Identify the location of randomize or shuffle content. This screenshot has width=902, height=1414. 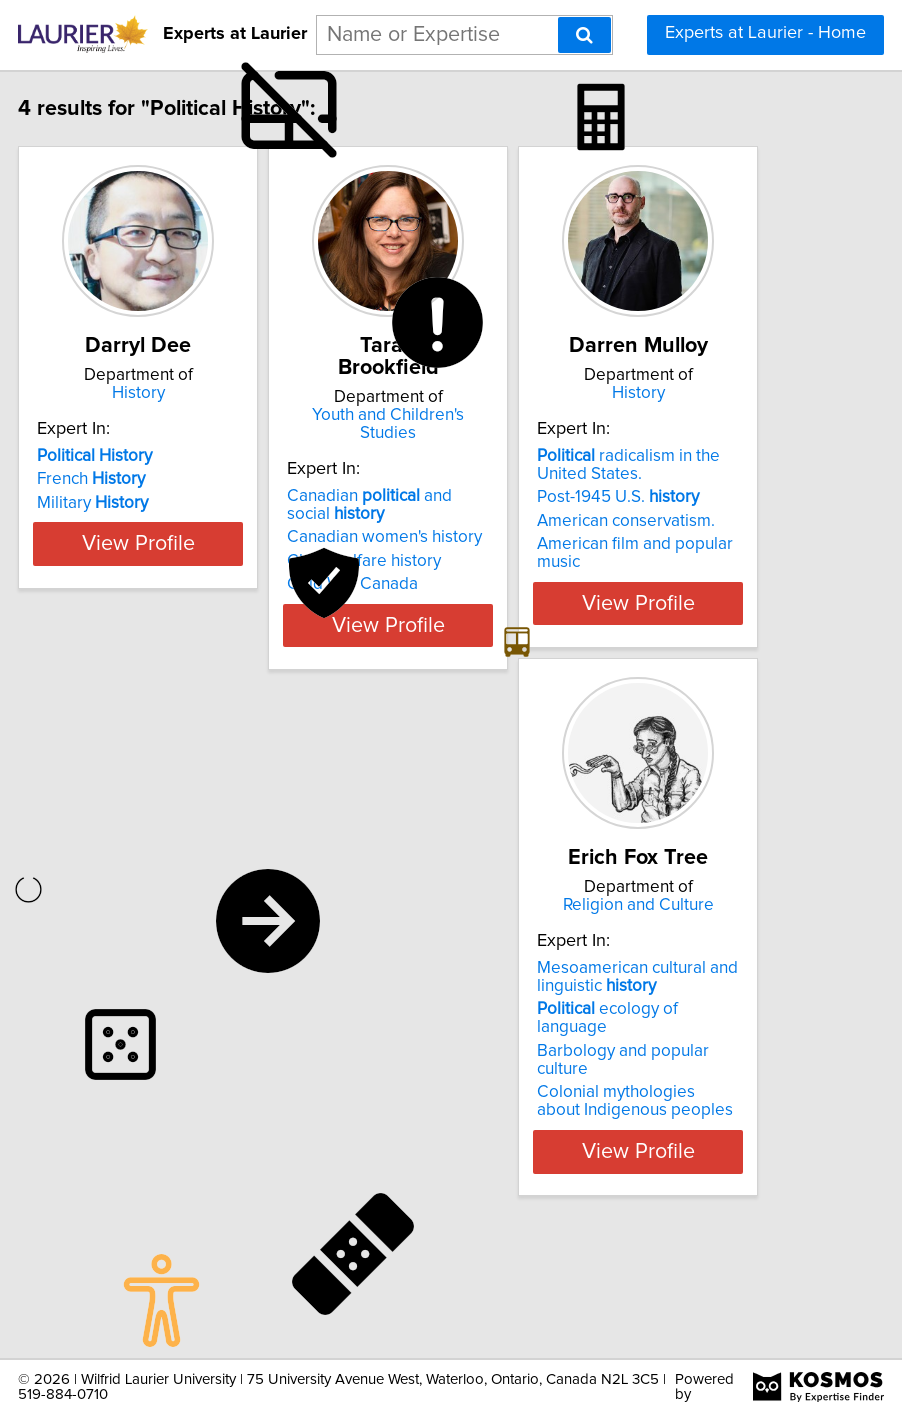
(120, 1044).